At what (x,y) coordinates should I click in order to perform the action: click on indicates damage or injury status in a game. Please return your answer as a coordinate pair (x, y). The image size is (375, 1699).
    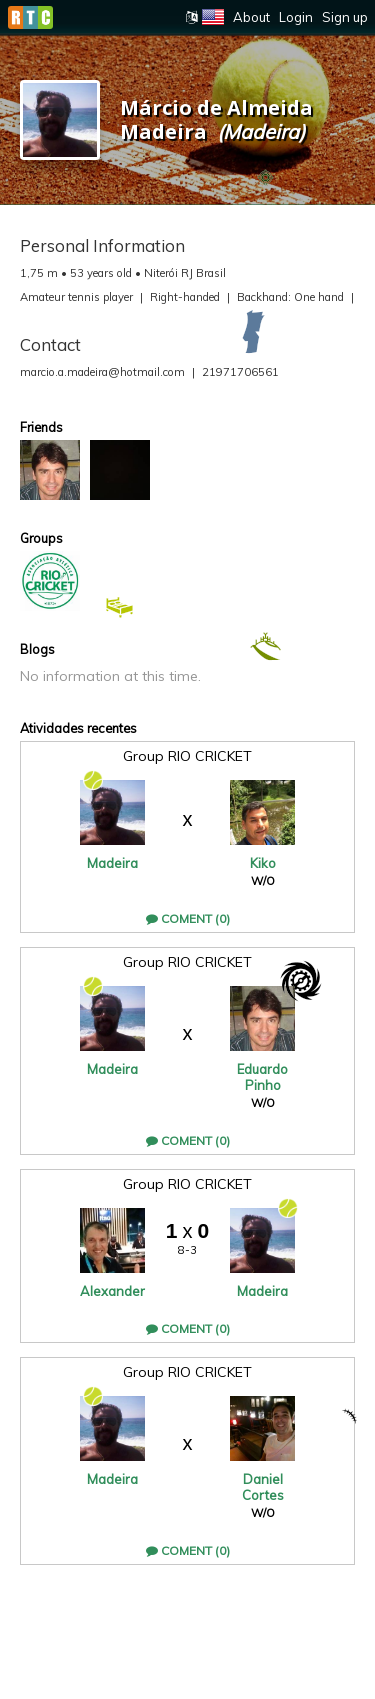
    Looking at the image, I should click on (349, 1416).